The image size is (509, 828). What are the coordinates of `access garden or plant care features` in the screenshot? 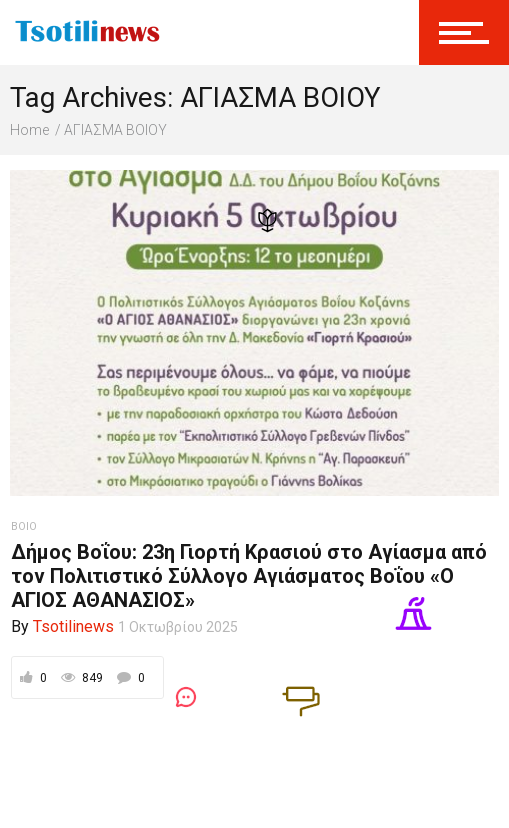 It's located at (267, 220).